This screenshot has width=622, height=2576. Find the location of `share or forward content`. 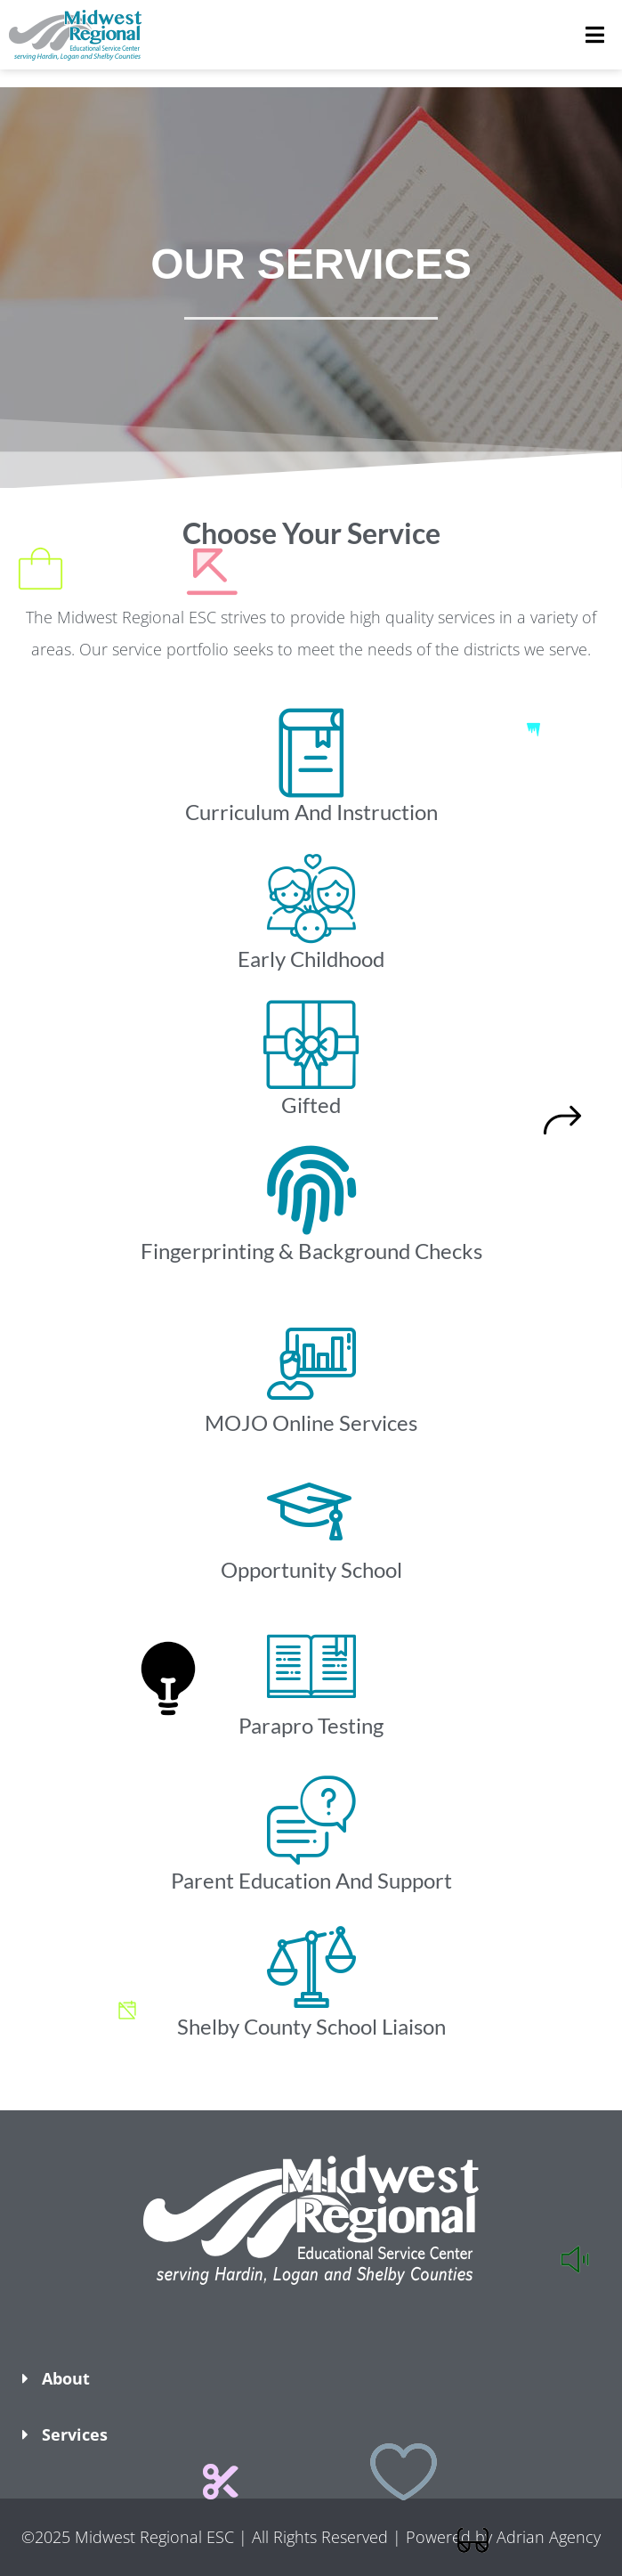

share or forward content is located at coordinates (562, 1120).